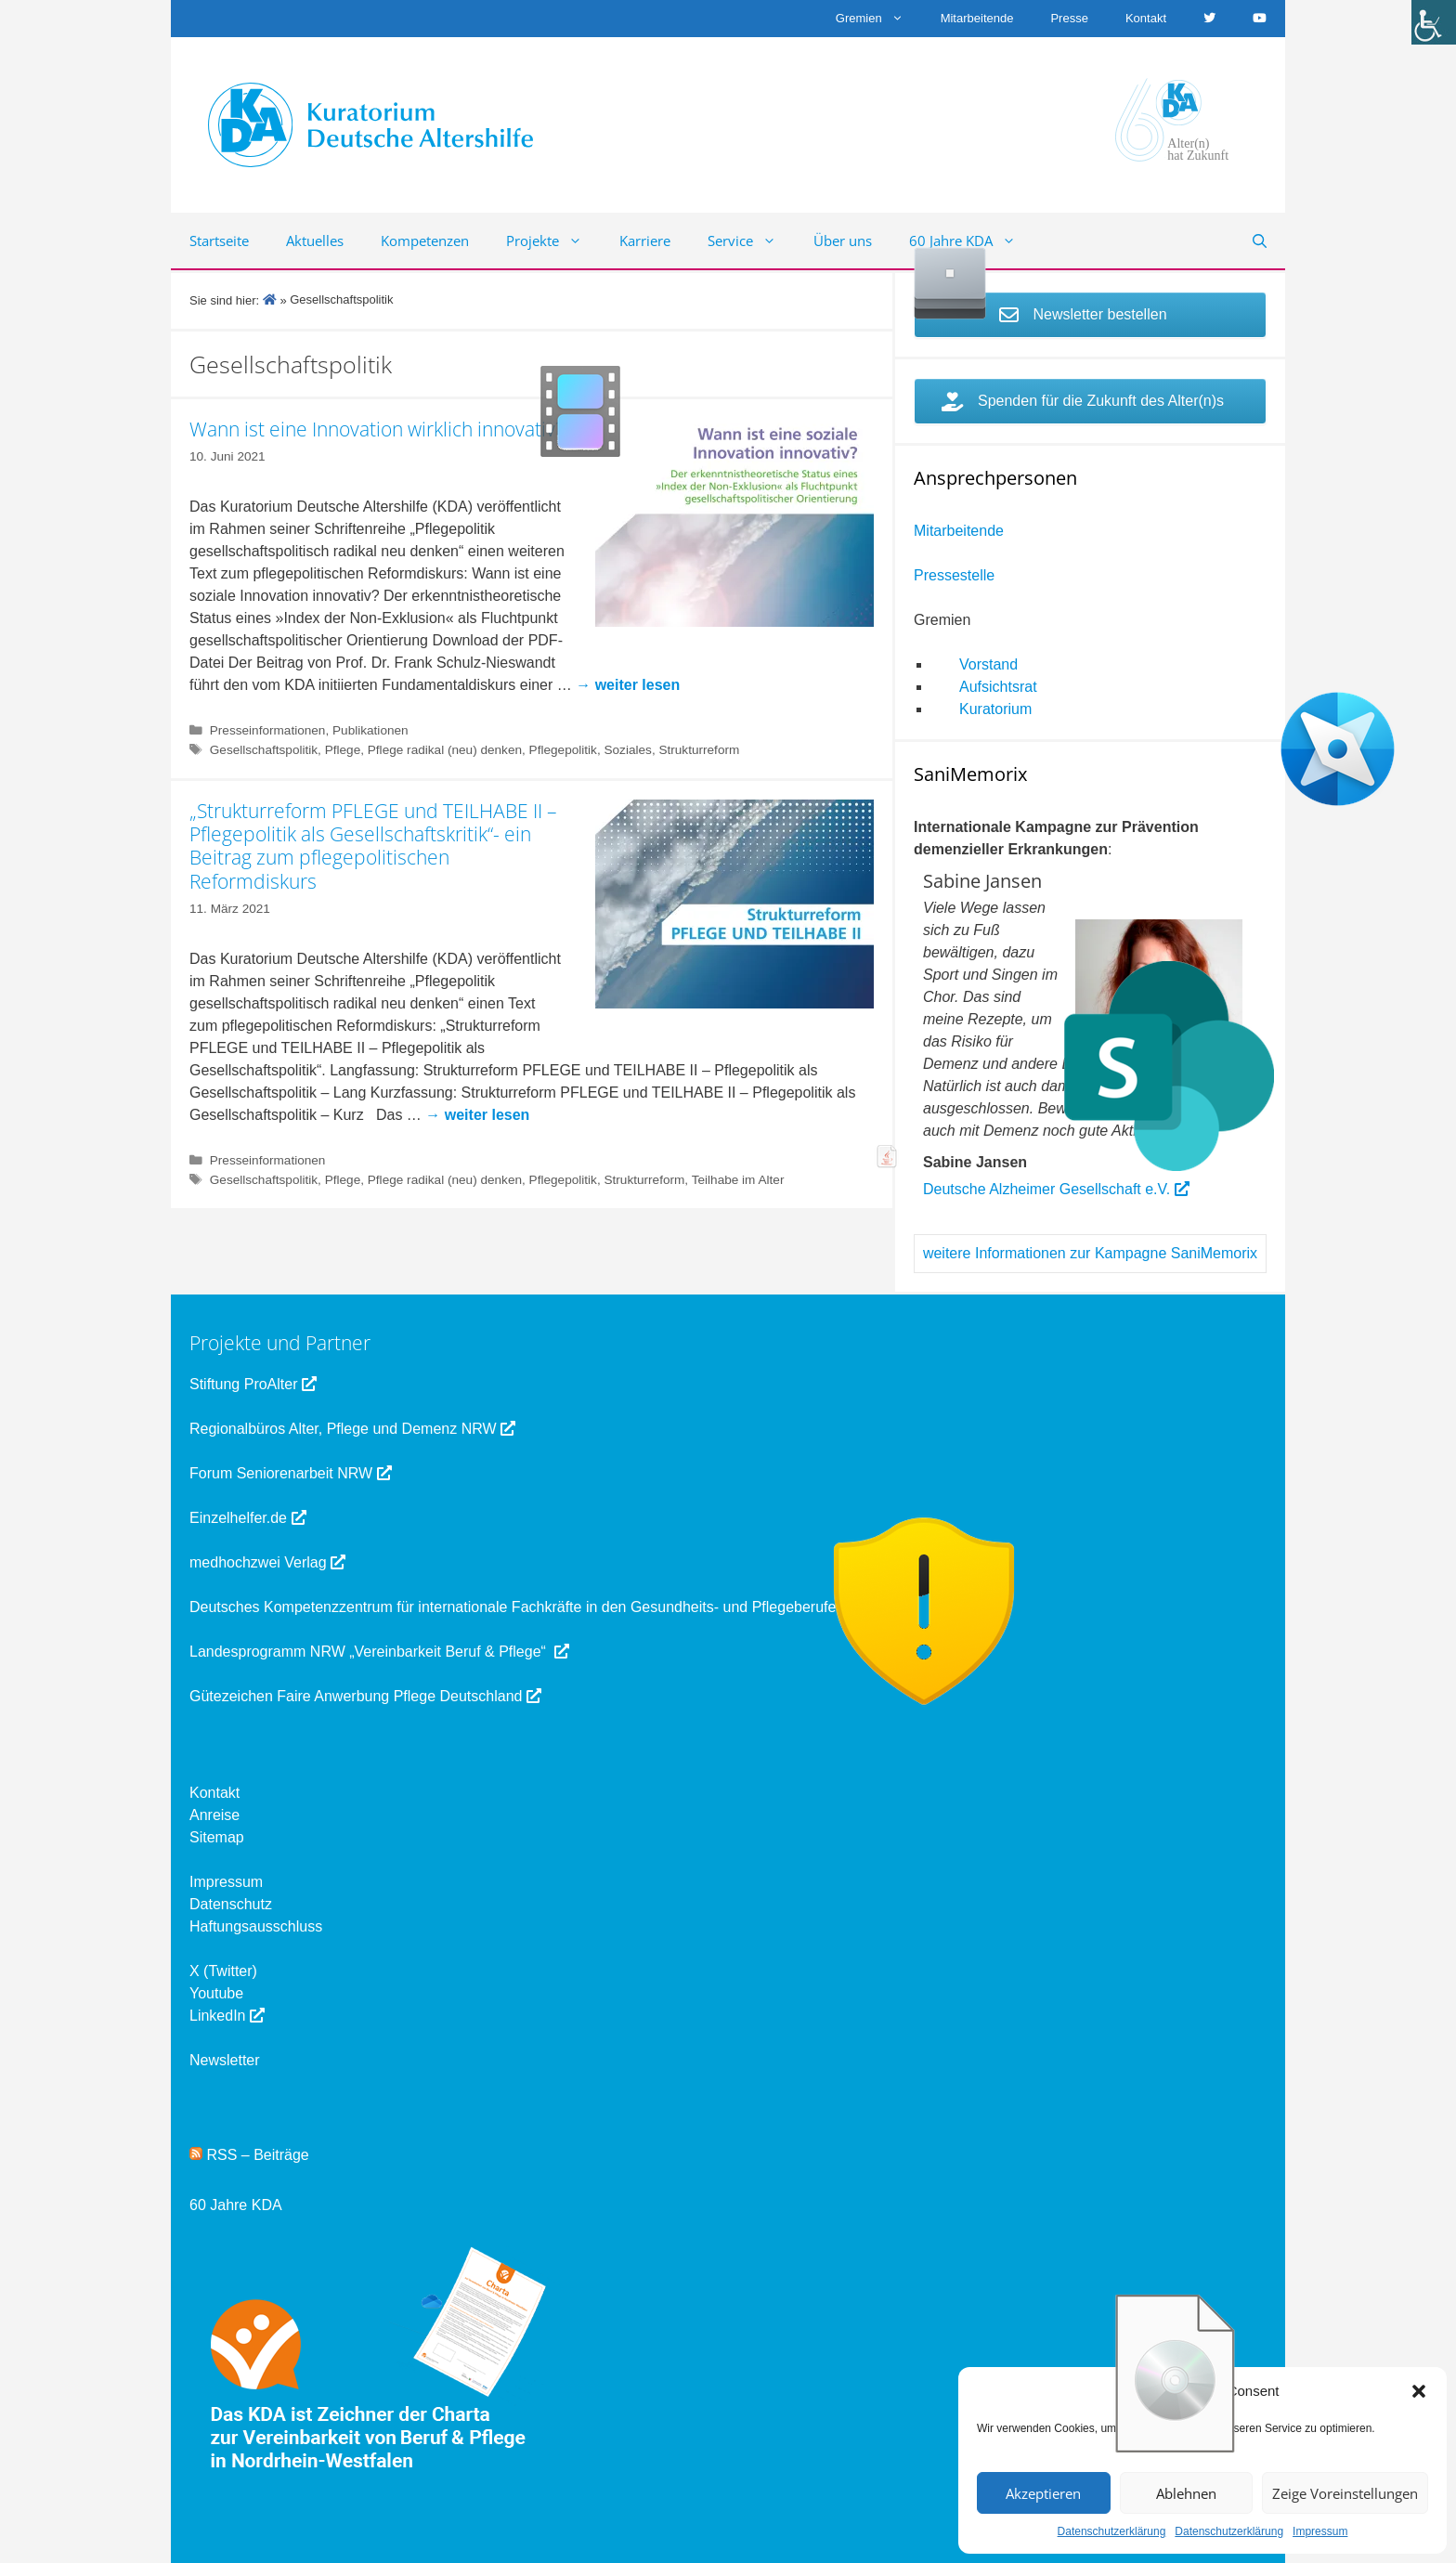 Image resolution: width=1456 pixels, height=2563 pixels. Describe the element at coordinates (950, 283) in the screenshot. I see `open the Microsoft Surface app` at that location.